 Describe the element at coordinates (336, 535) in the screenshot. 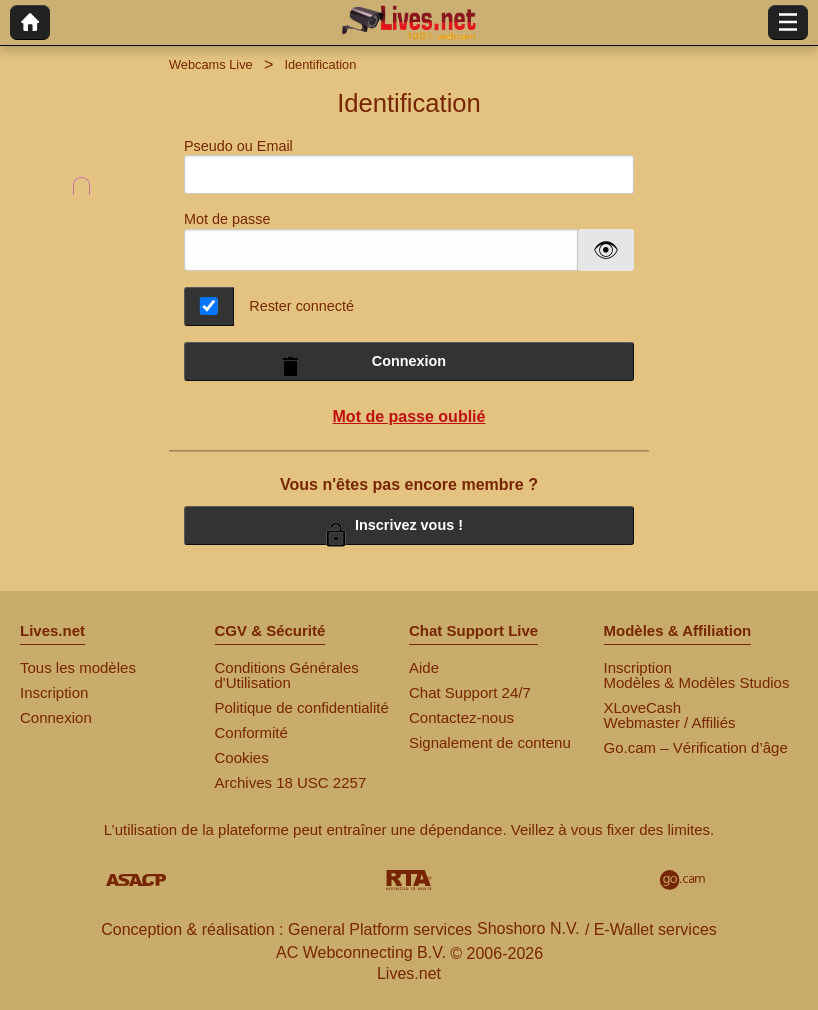

I see `unlock or access secured content` at that location.